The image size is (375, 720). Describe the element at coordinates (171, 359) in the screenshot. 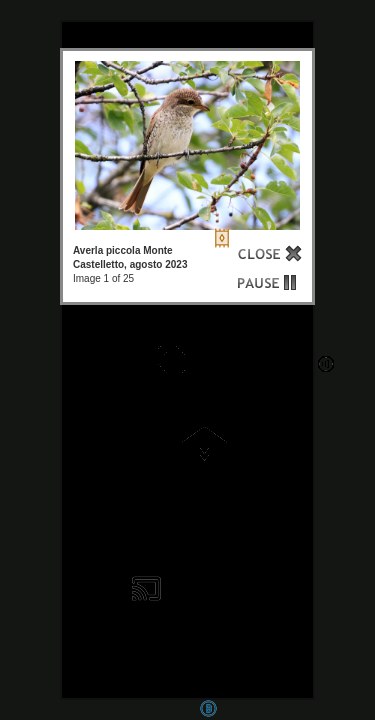

I see `switch to table or grid view` at that location.